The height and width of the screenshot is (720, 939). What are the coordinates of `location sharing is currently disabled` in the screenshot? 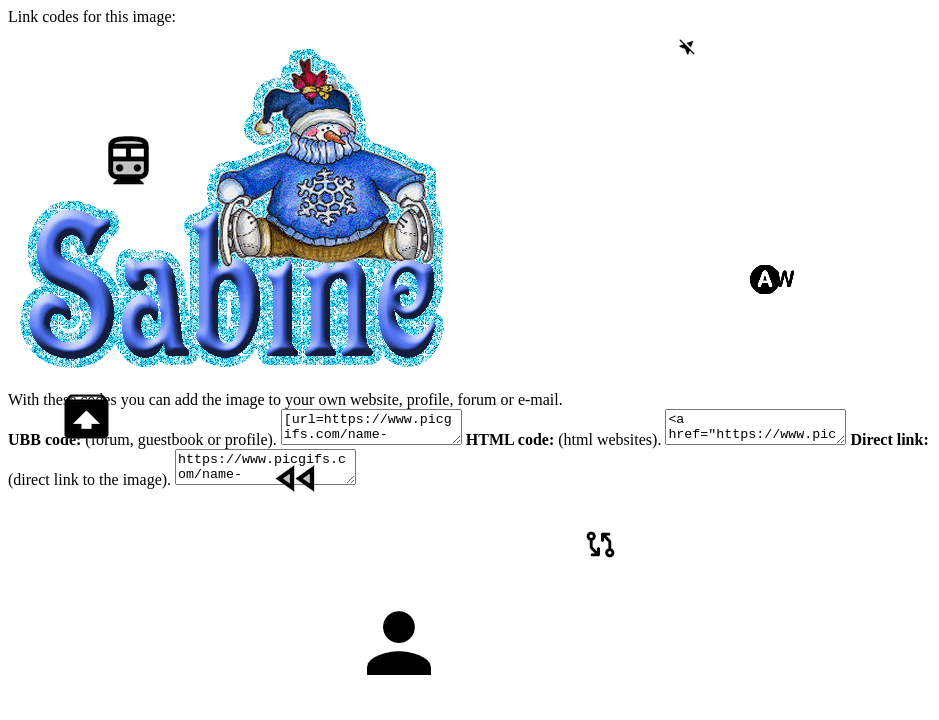 It's located at (686, 47).